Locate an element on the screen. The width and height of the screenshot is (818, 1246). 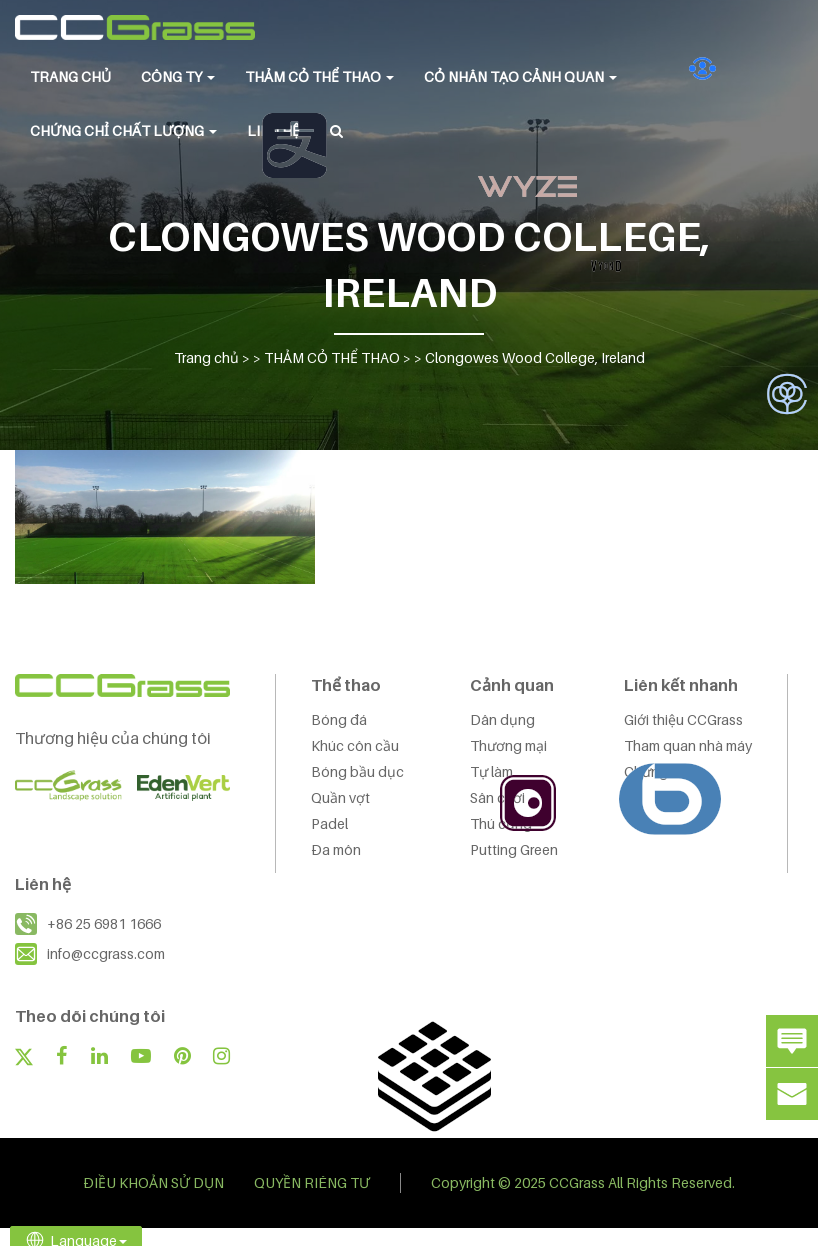
boulanger brand logo is located at coordinates (670, 799).